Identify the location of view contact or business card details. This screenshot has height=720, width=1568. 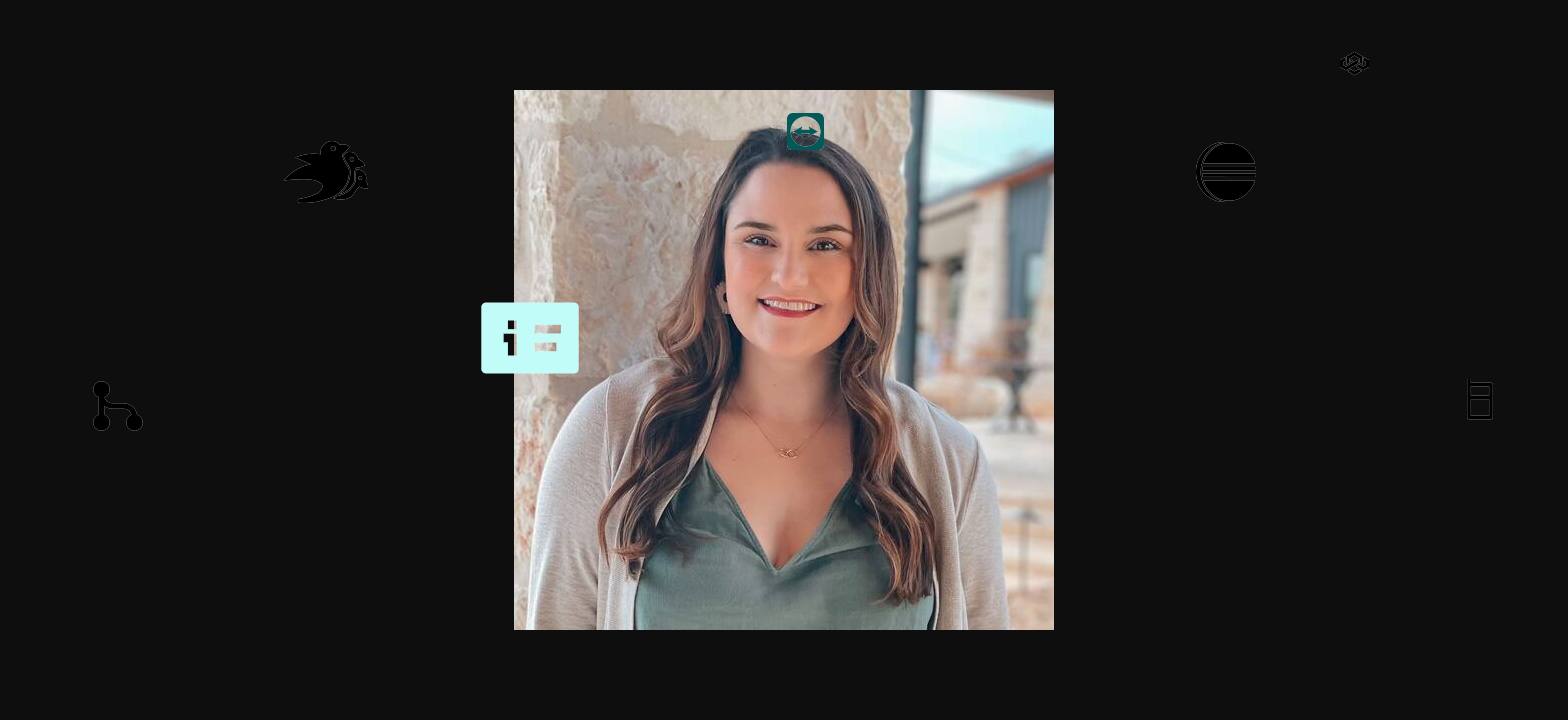
(530, 338).